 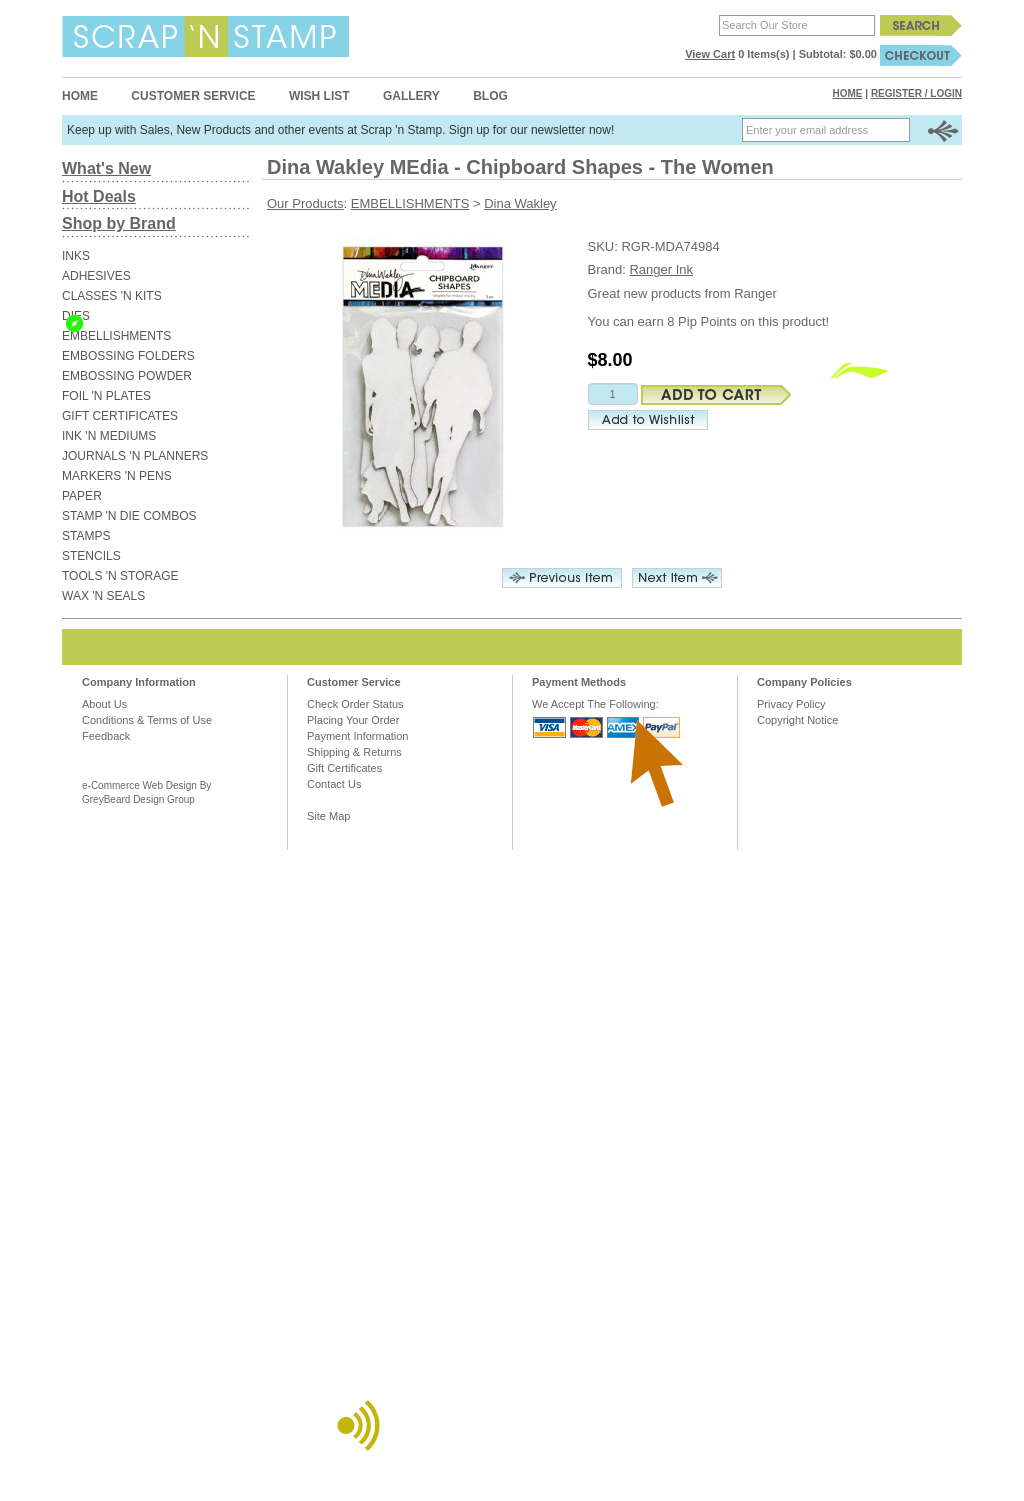 What do you see at coordinates (652, 764) in the screenshot?
I see `cursor app logo` at bounding box center [652, 764].